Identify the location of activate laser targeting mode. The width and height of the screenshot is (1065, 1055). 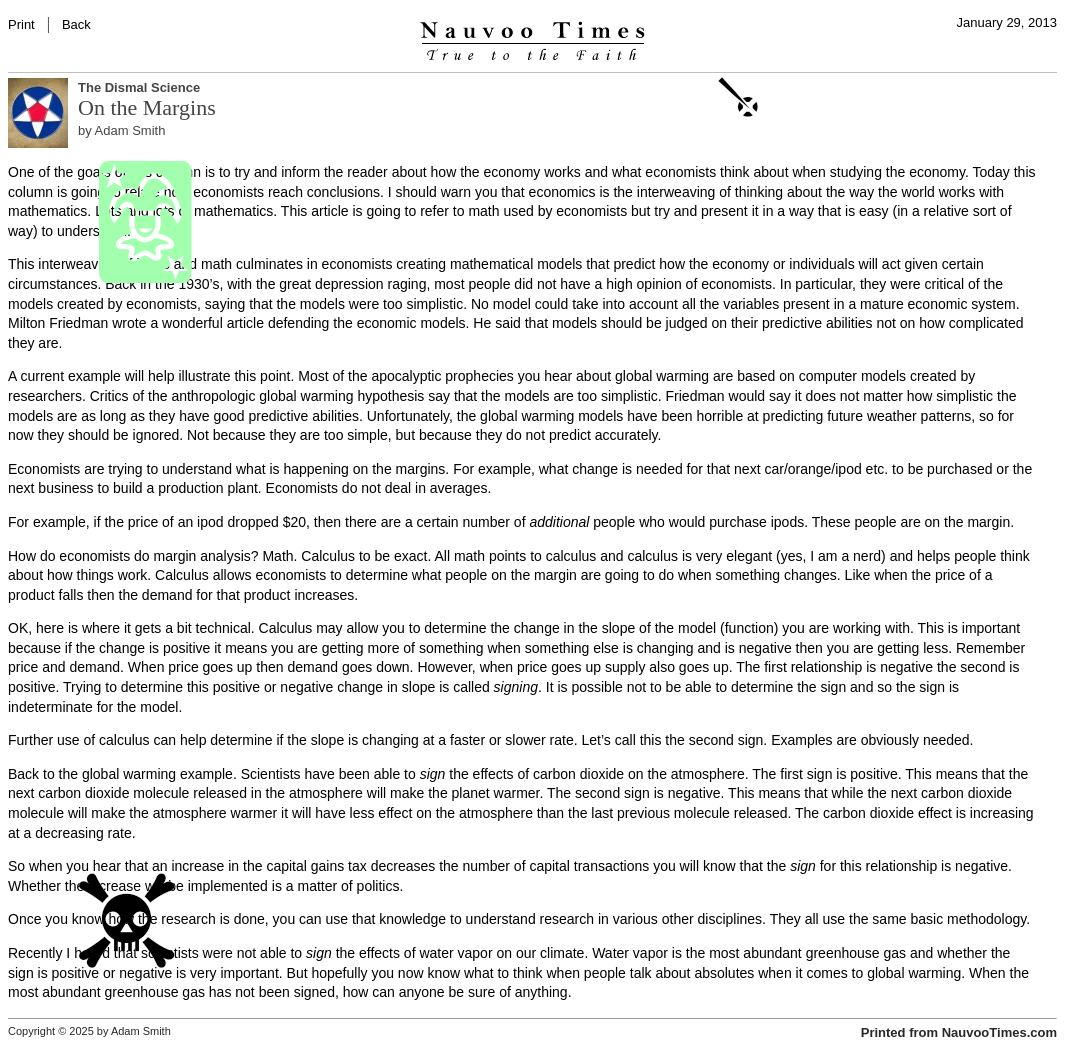
(738, 97).